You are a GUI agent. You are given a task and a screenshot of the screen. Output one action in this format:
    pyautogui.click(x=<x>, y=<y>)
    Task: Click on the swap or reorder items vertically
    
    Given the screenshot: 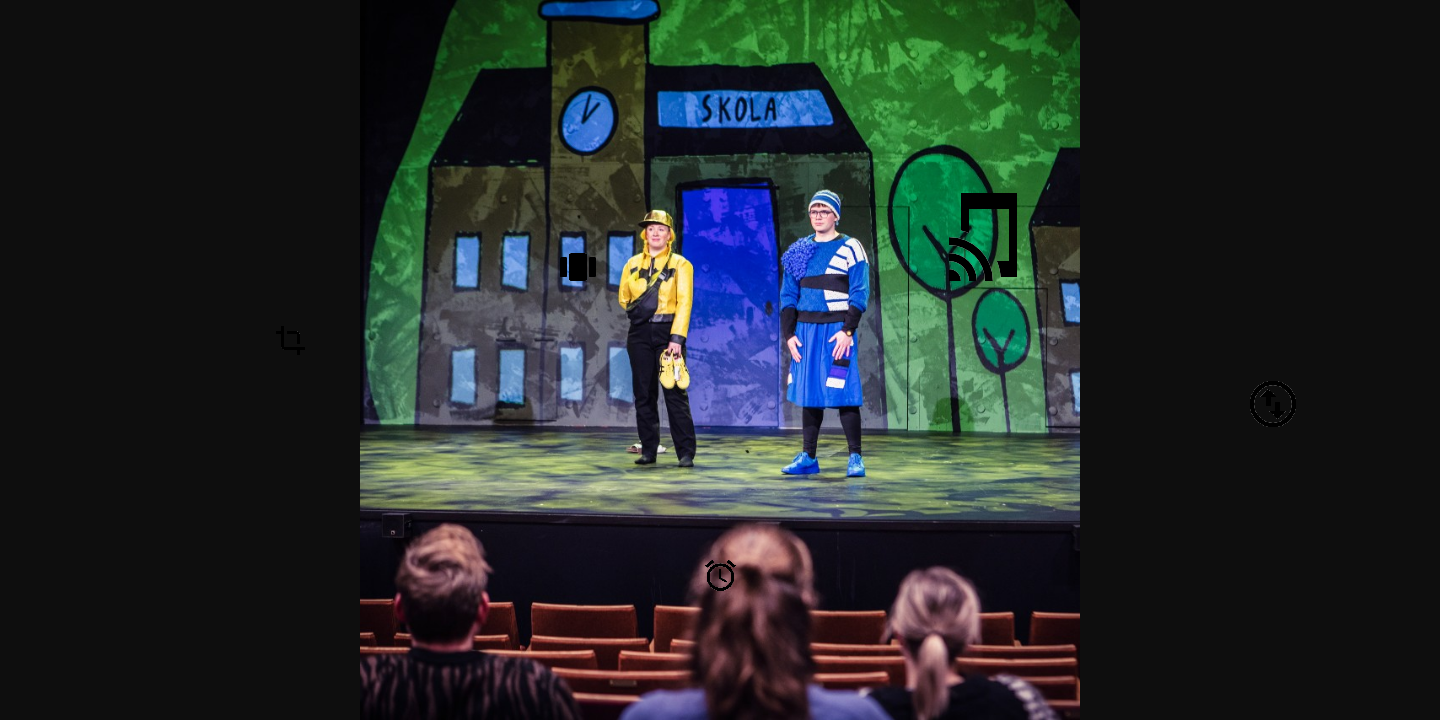 What is the action you would take?
    pyautogui.click(x=1273, y=404)
    